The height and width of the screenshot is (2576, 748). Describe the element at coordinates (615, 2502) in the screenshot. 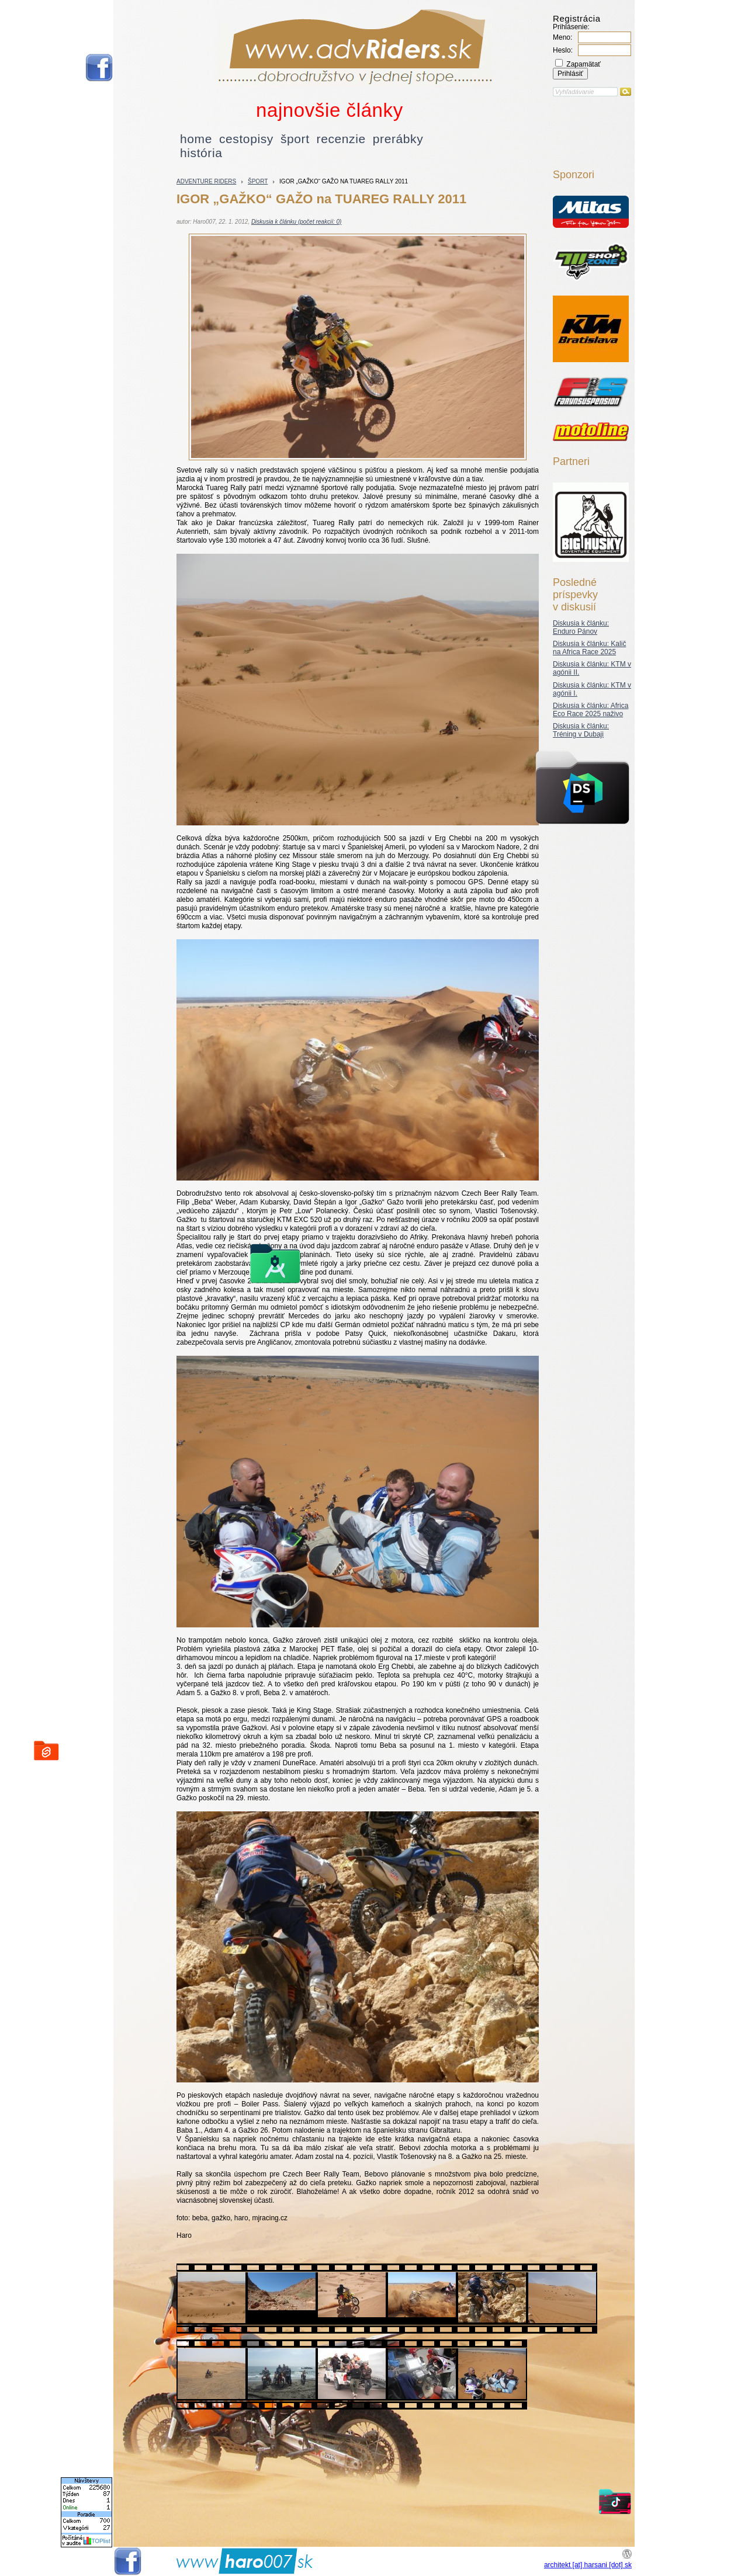

I see `open folder containing TikTok downloads or saved videos` at that location.